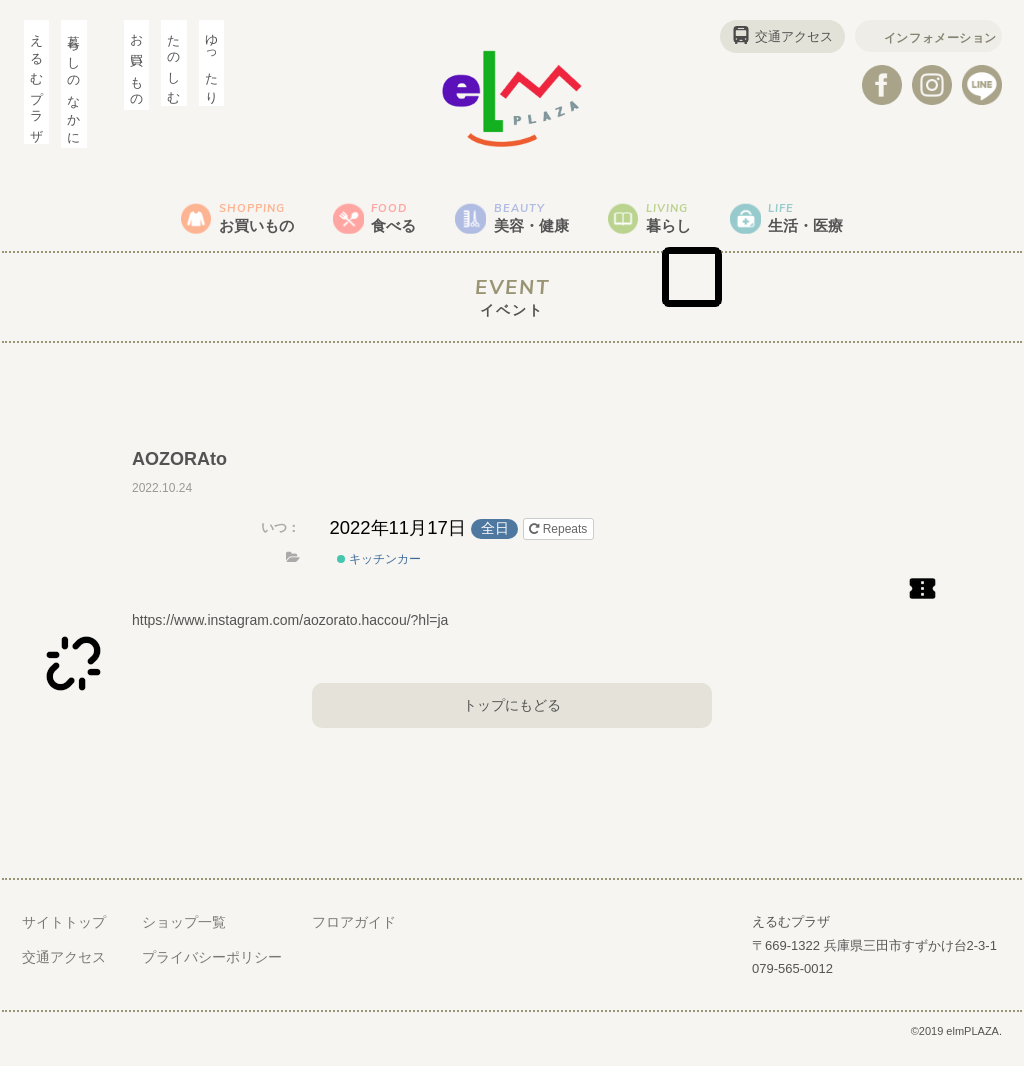  What do you see at coordinates (922, 588) in the screenshot?
I see `view your tickets or passes` at bounding box center [922, 588].